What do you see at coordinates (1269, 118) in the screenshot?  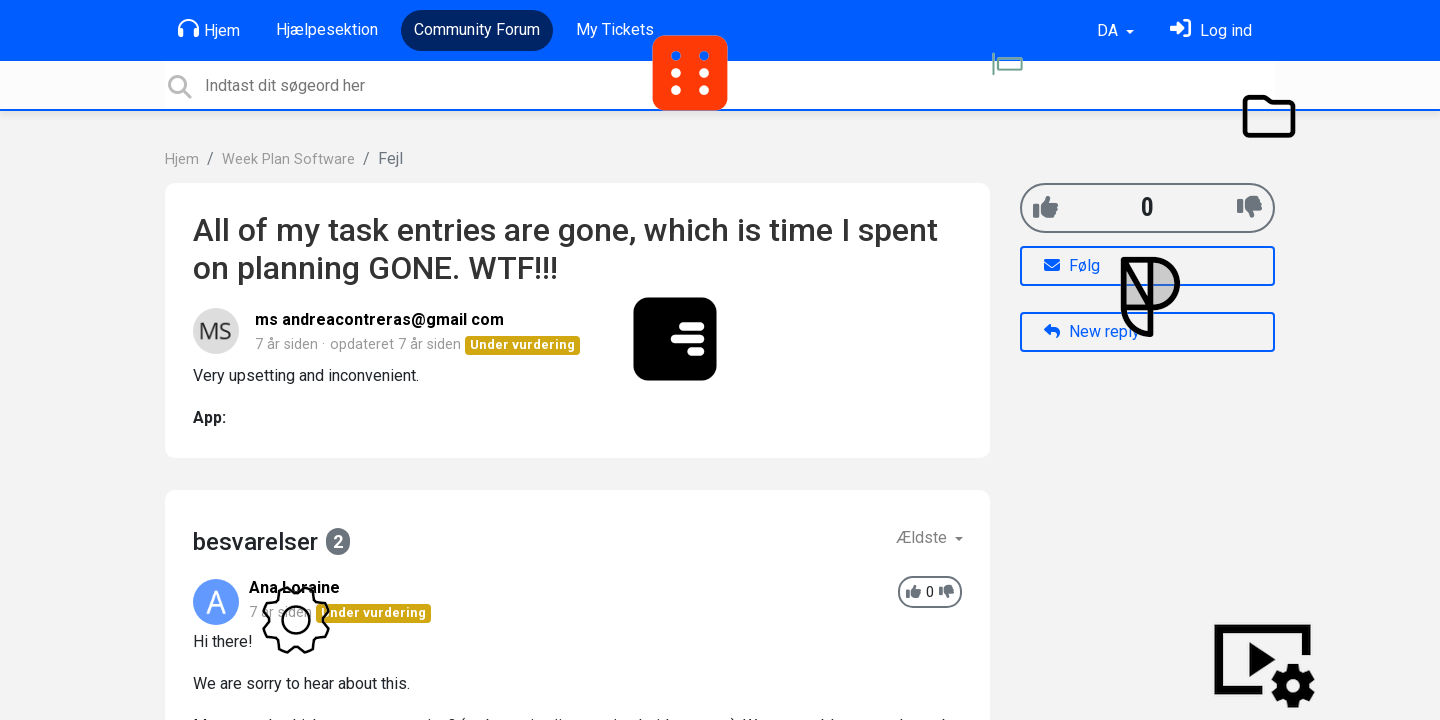 I see `open folder to view files` at bounding box center [1269, 118].